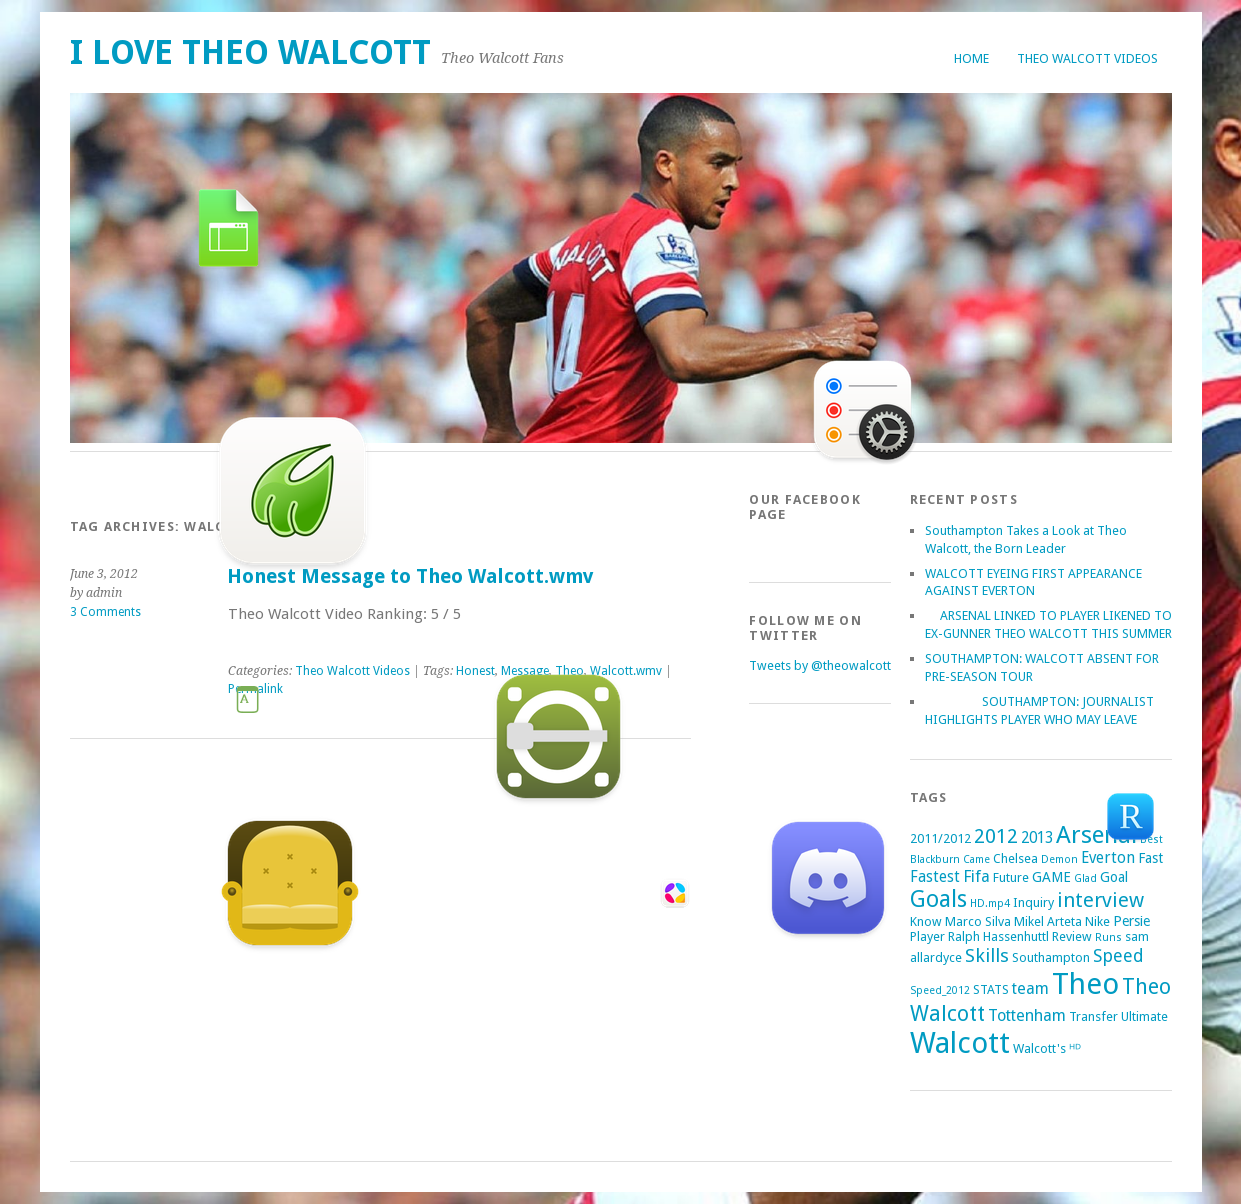 The width and height of the screenshot is (1241, 1204). What do you see at coordinates (290, 883) in the screenshot?
I see `open Girens media player app` at bounding box center [290, 883].